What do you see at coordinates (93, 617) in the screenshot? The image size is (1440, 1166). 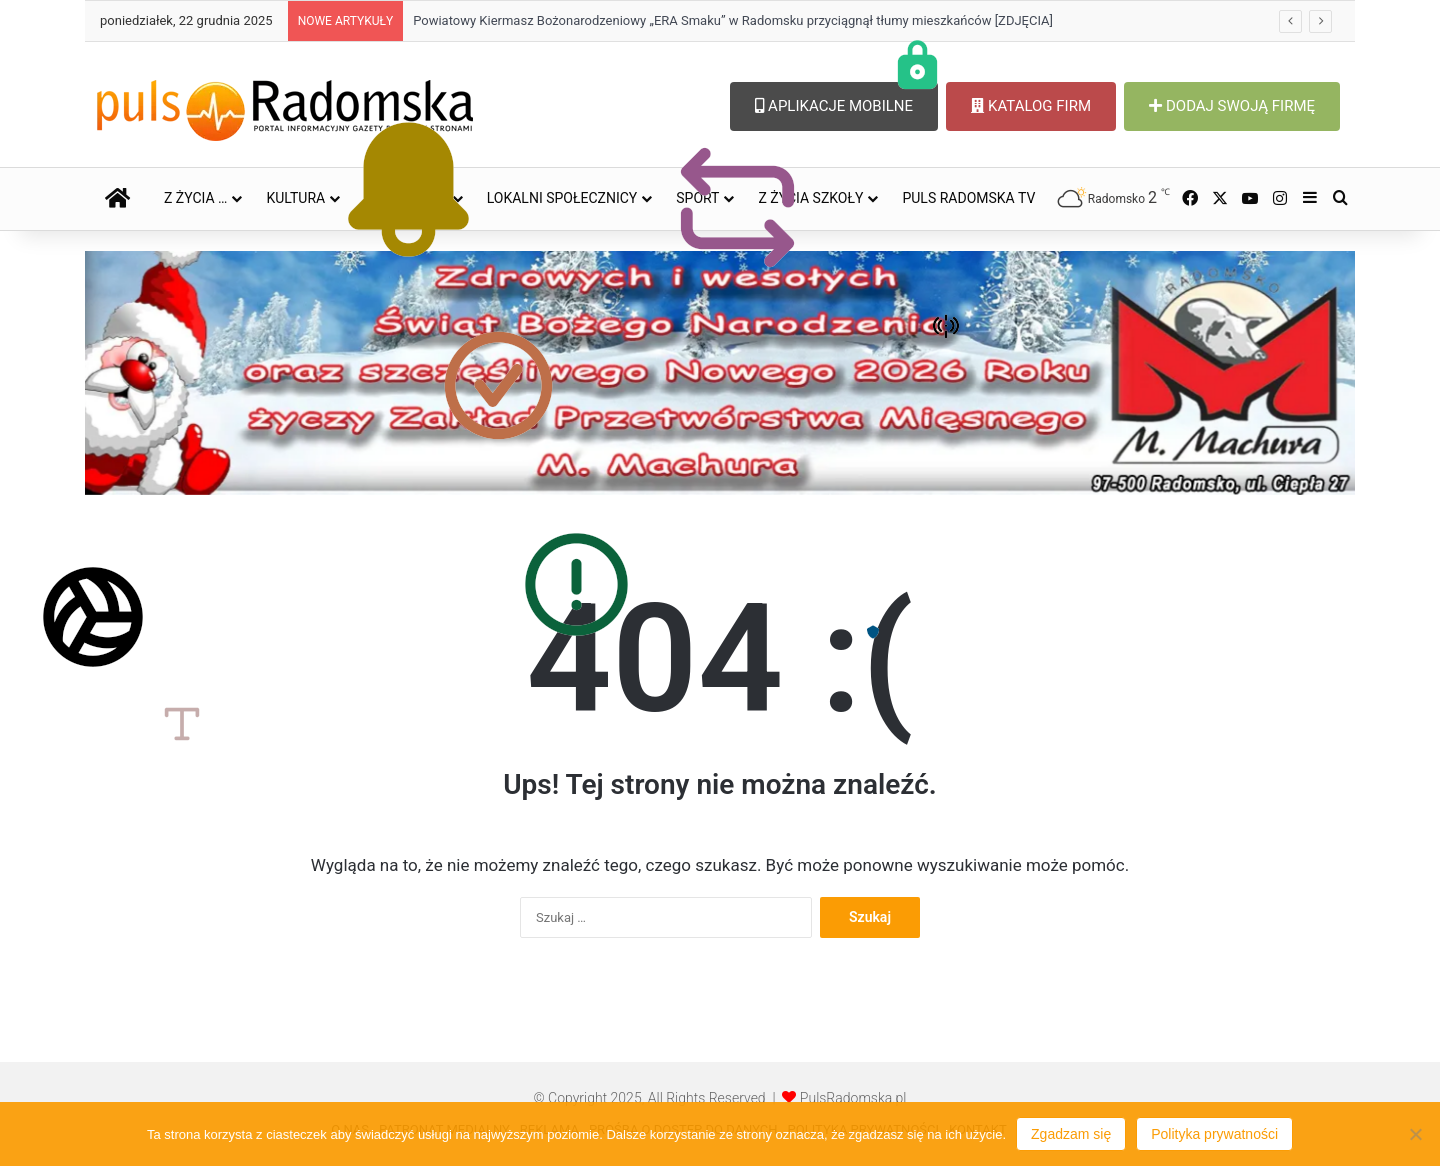 I see `access volleyball or beach sports content` at bounding box center [93, 617].